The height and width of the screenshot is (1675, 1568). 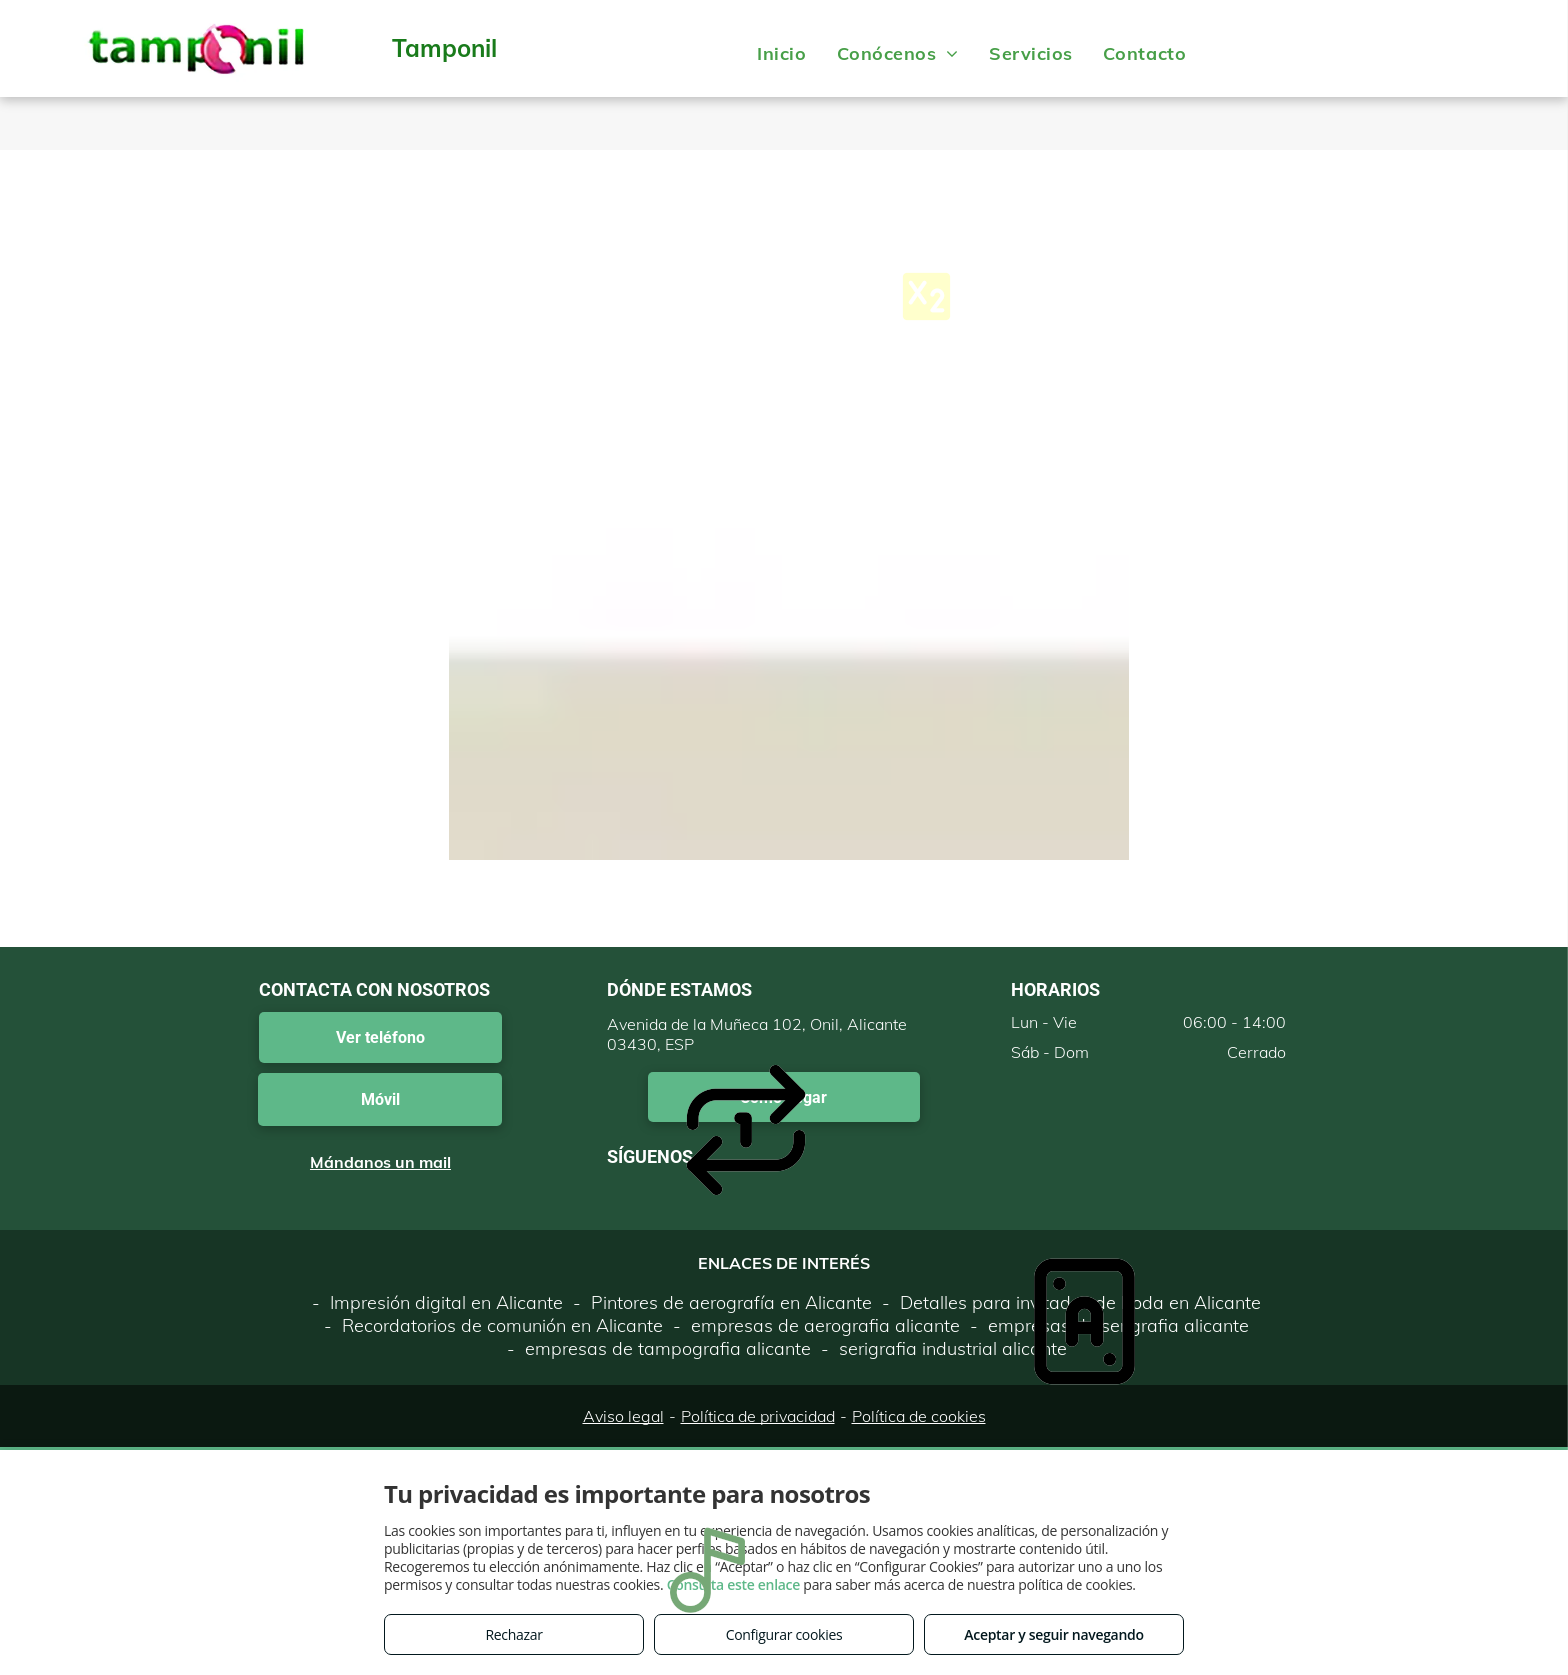 What do you see at coordinates (746, 1130) in the screenshot?
I see `repeat current track once` at bounding box center [746, 1130].